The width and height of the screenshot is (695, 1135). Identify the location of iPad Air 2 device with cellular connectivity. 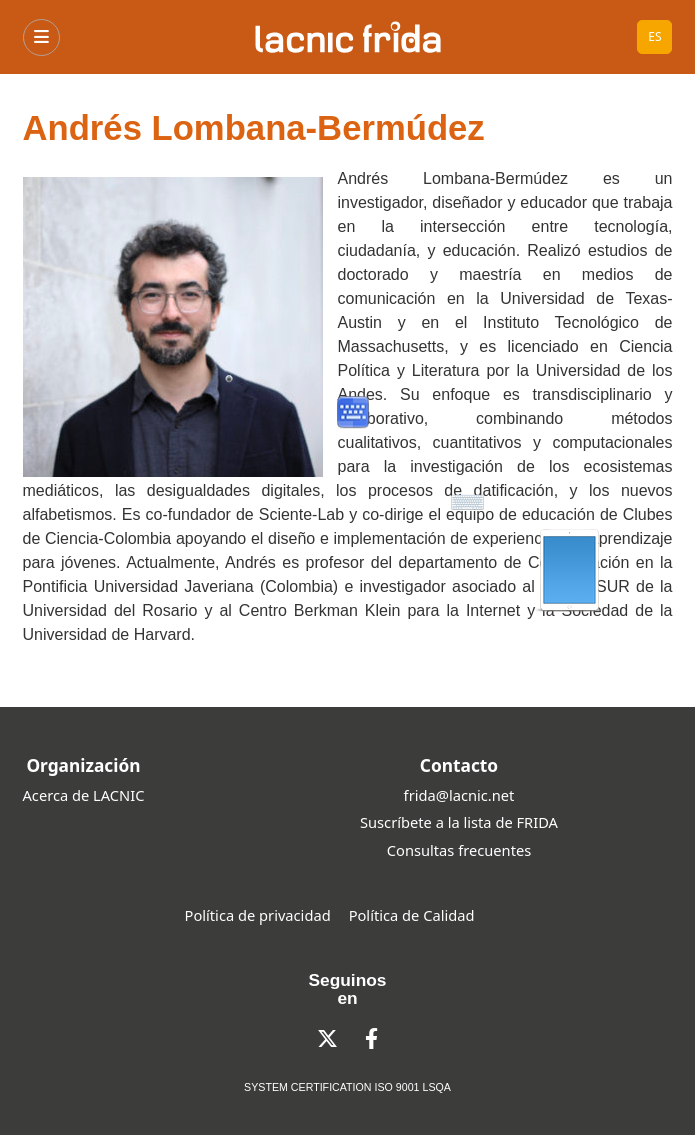
(569, 569).